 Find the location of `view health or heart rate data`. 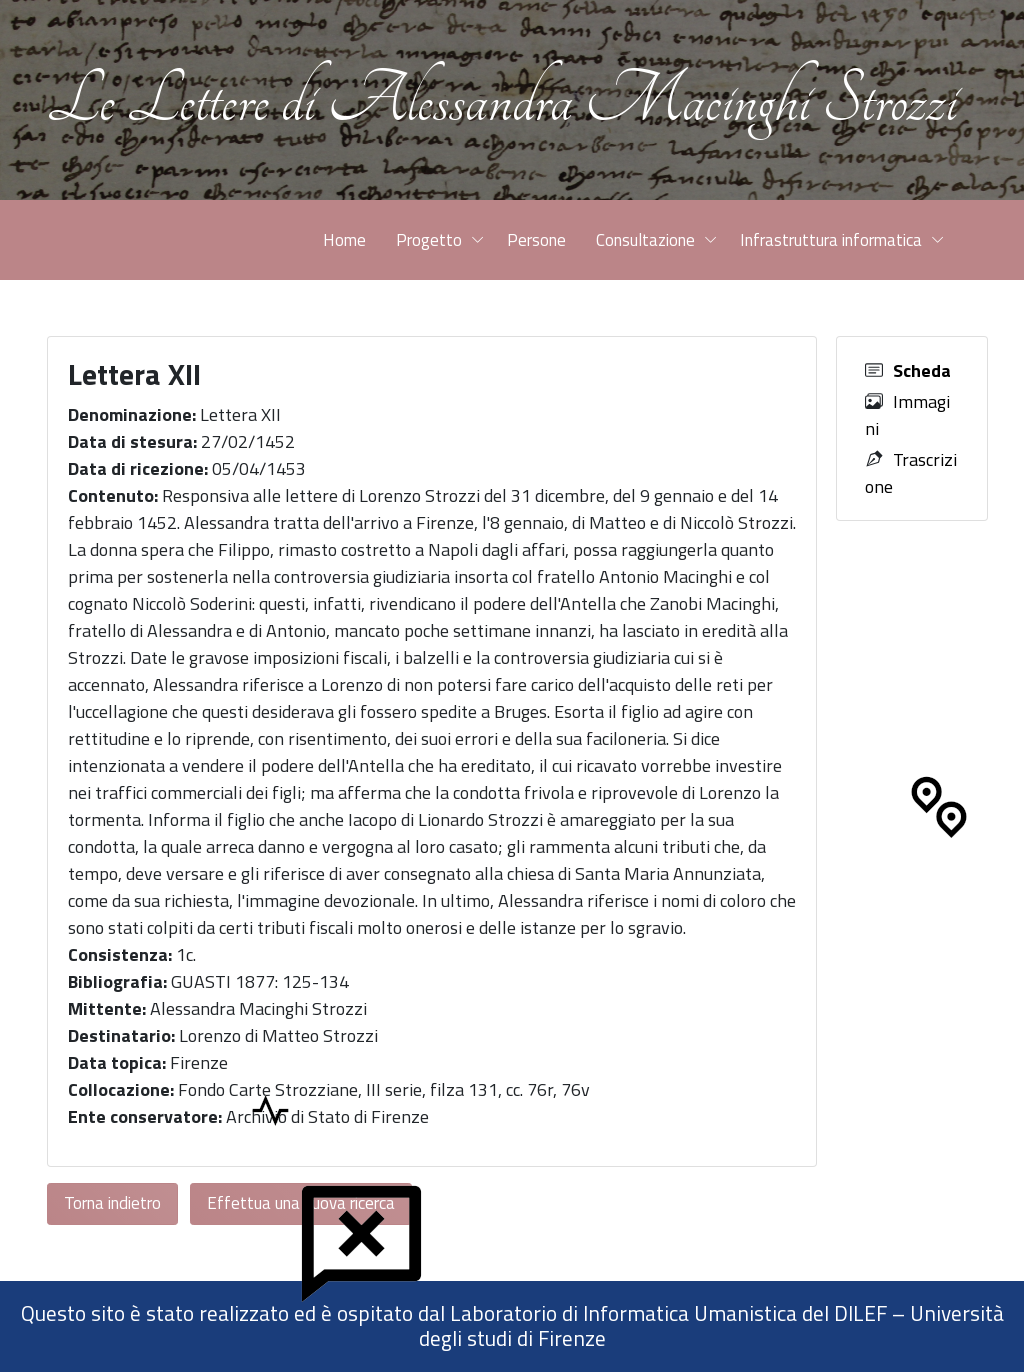

view health or heart rate data is located at coordinates (270, 1110).